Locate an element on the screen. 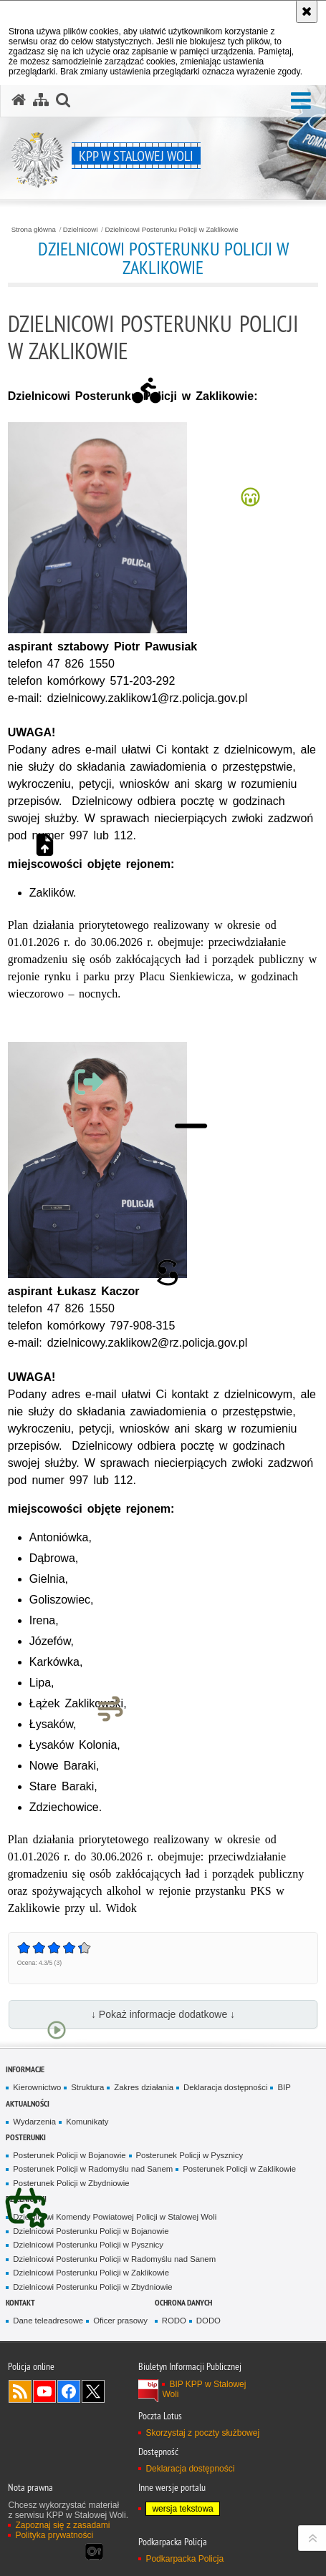 This screenshot has height=2576, width=326. remove an item from a list or cart is located at coordinates (191, 1126).